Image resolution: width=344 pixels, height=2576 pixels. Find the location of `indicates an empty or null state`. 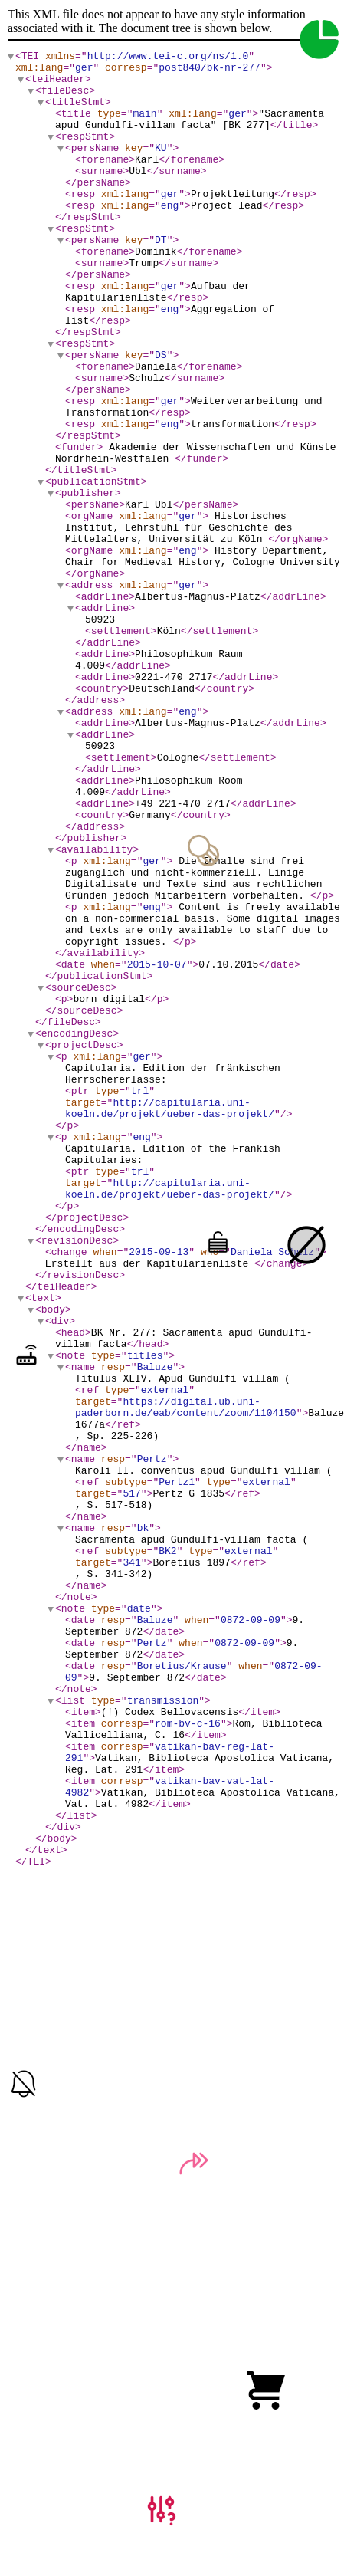

indicates an empty or null state is located at coordinates (306, 1245).